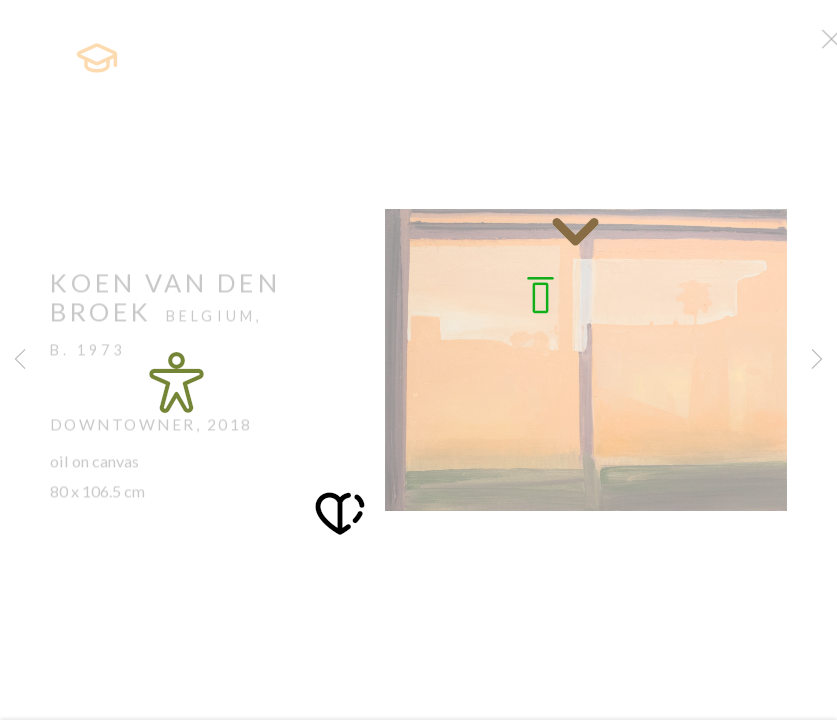 The width and height of the screenshot is (837, 720). Describe the element at coordinates (575, 229) in the screenshot. I see `expand a dropdown menu or collapsed section` at that location.